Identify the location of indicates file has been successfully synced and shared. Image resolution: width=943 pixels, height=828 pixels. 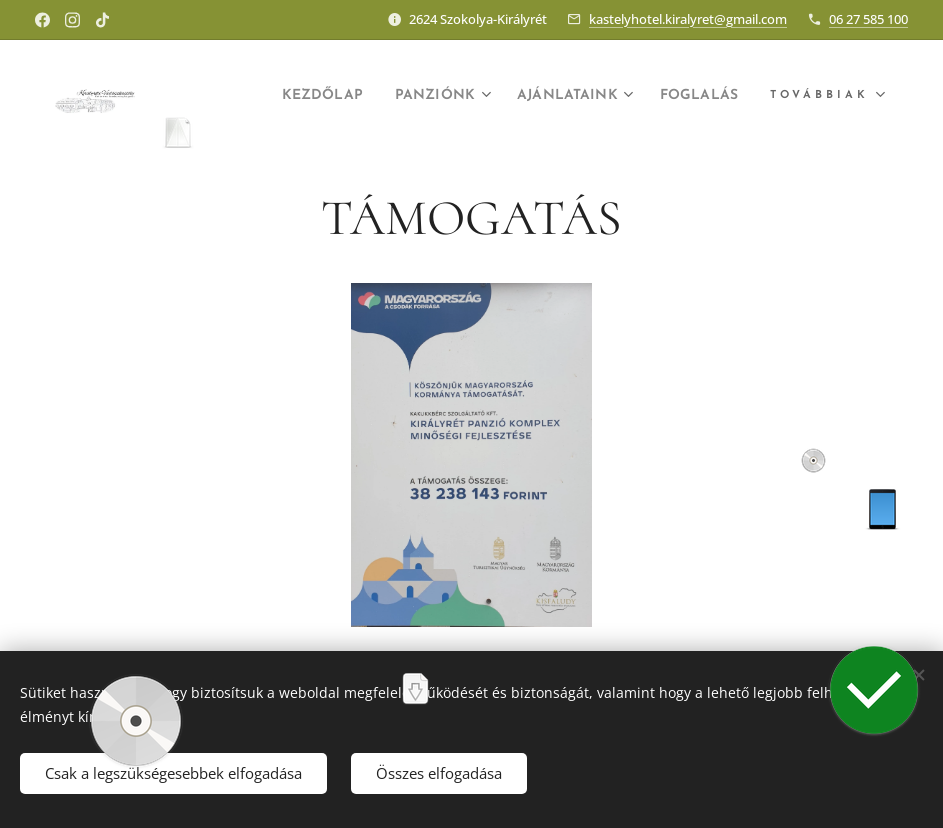
(874, 690).